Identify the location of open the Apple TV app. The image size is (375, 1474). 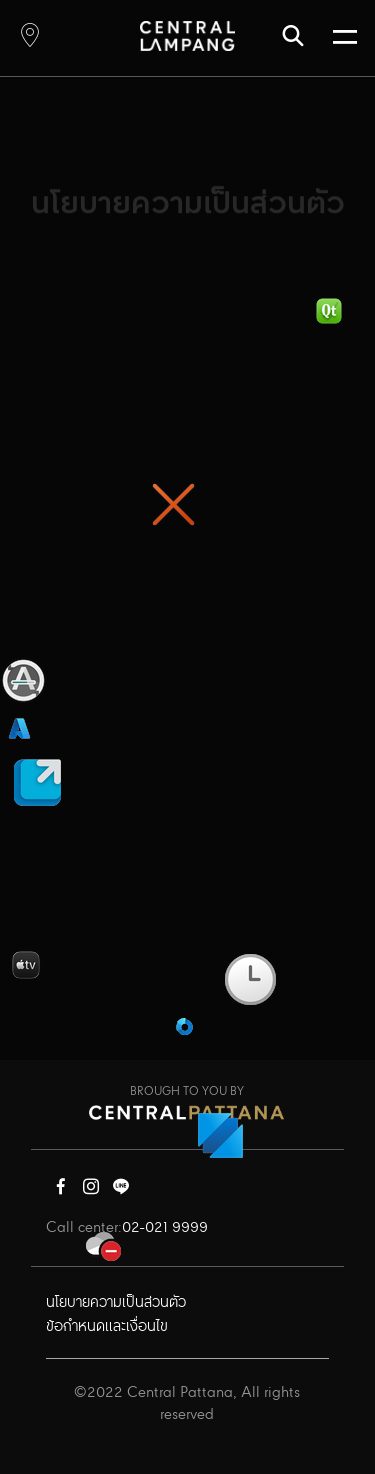
(26, 965).